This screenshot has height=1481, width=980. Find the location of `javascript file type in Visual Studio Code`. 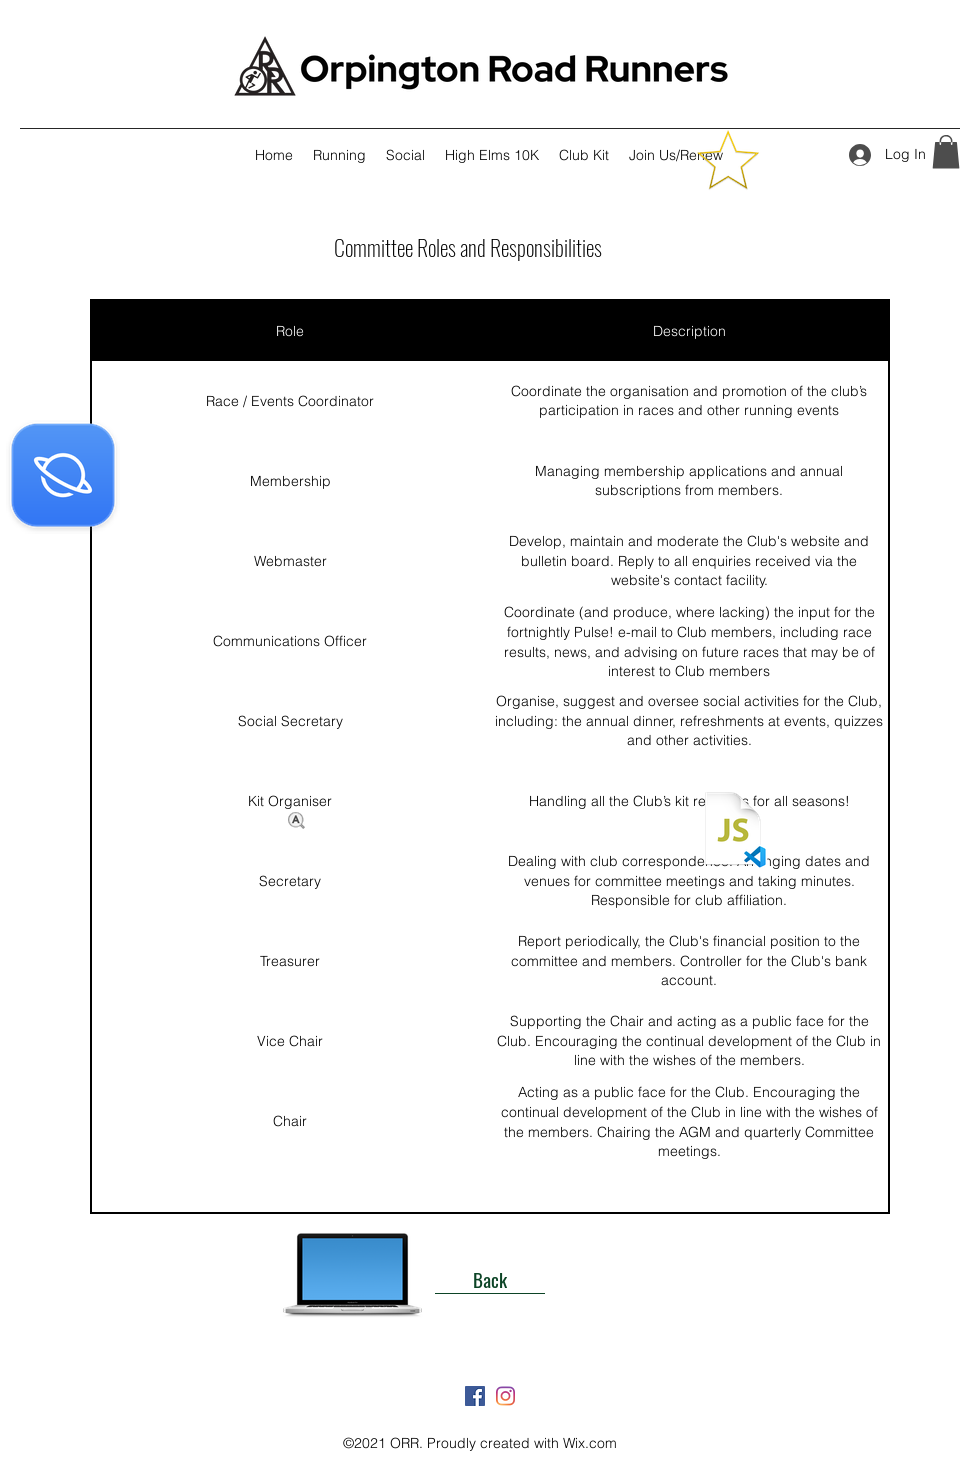

javascript file type in Visual Studio Code is located at coordinates (733, 830).